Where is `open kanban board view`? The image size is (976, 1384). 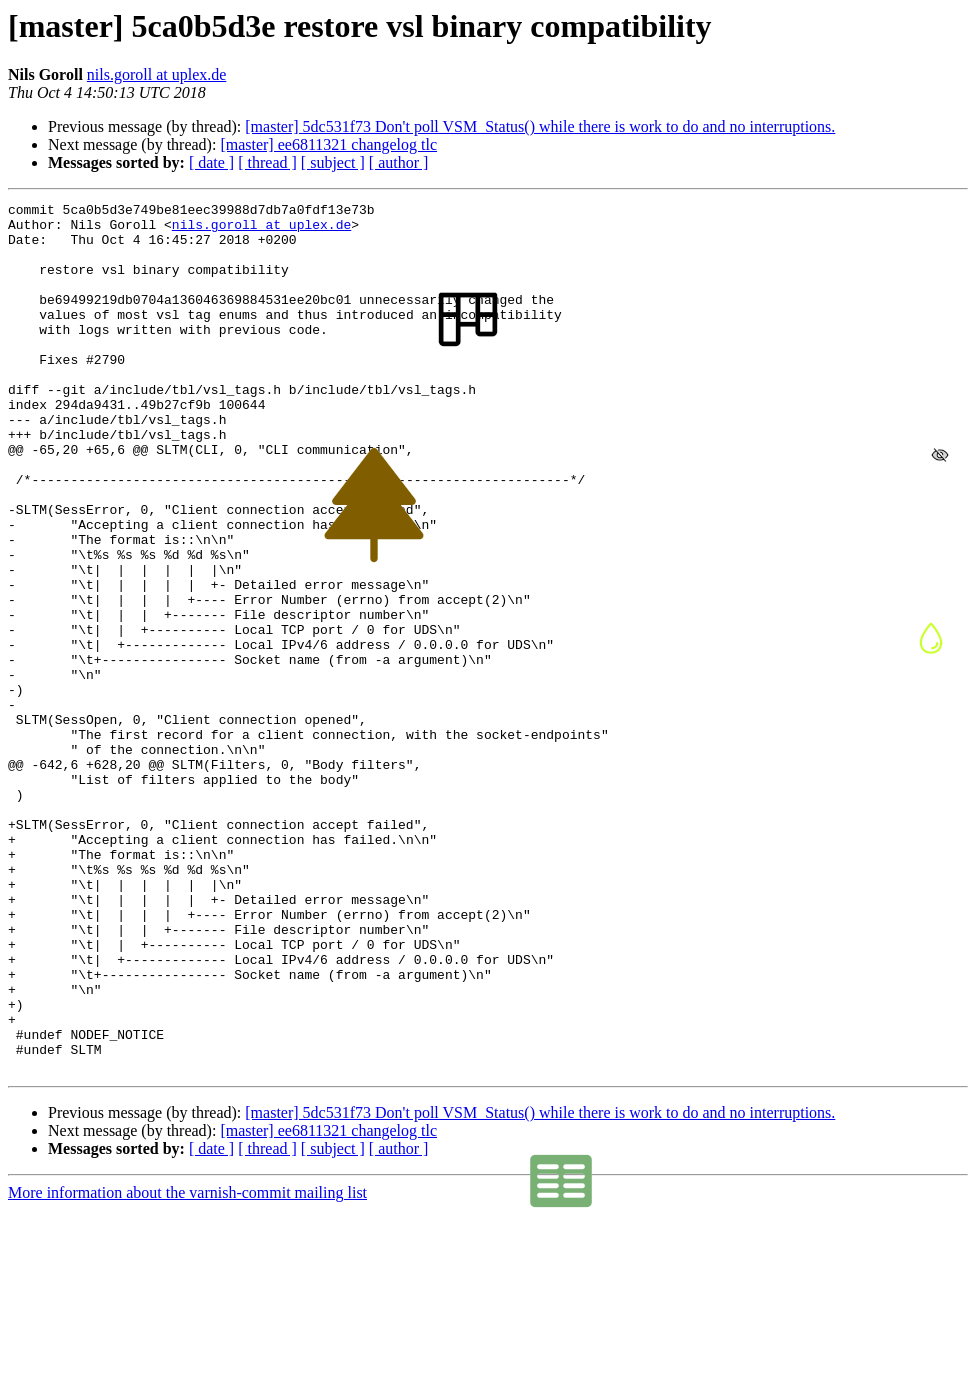
open kanban board view is located at coordinates (468, 317).